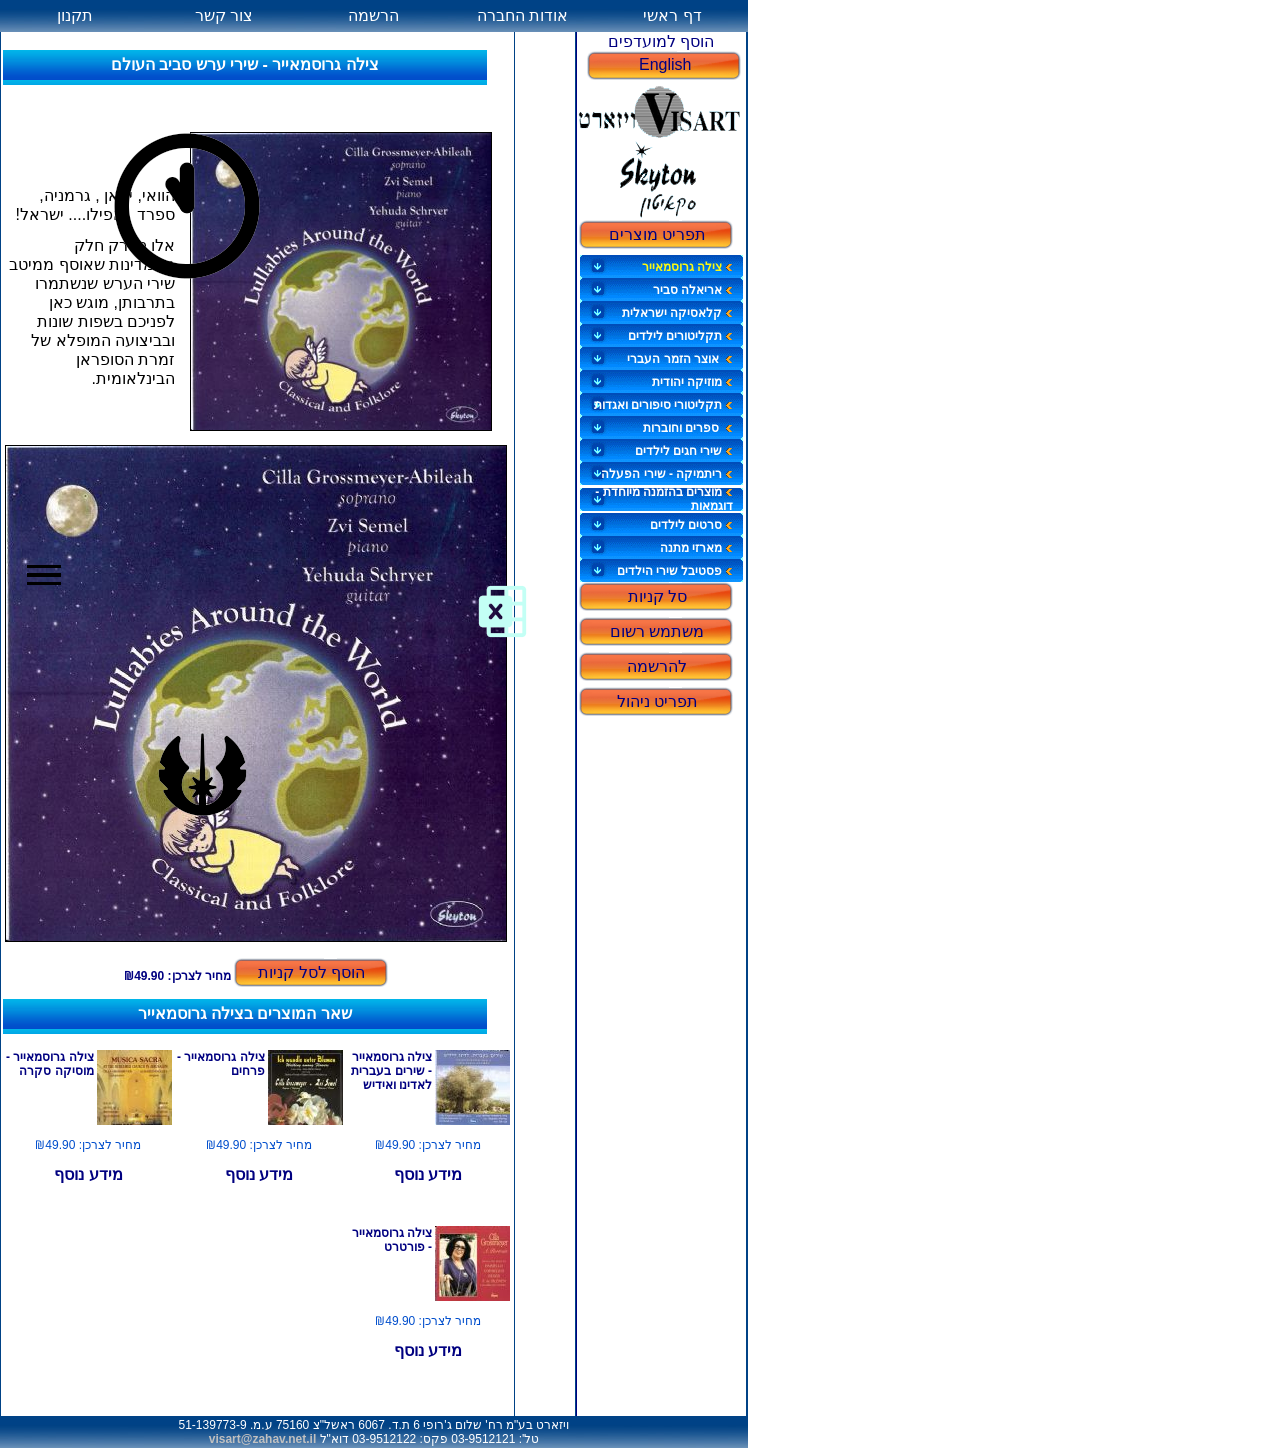 The image size is (1280, 1448). What do you see at coordinates (504, 611) in the screenshot?
I see `open Microsoft Excel` at bounding box center [504, 611].